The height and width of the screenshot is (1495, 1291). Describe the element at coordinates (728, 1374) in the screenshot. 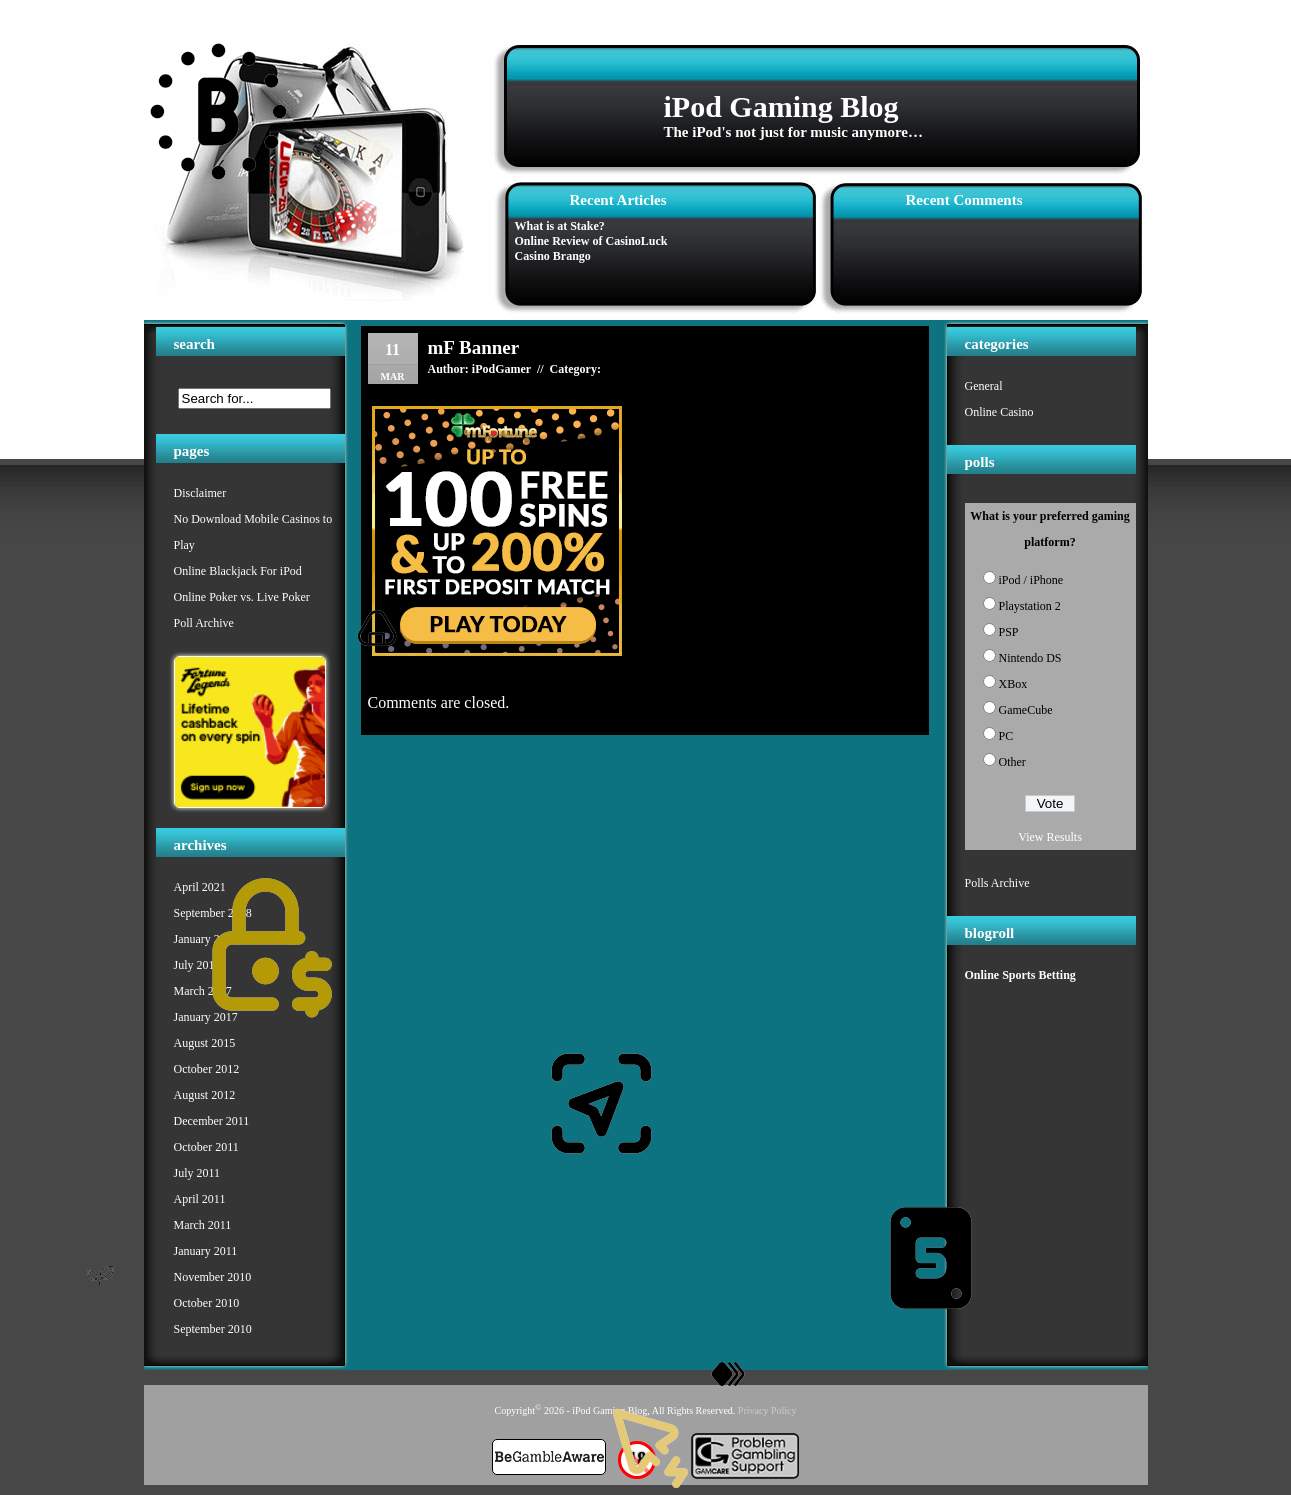

I see `access animation keyframes` at that location.